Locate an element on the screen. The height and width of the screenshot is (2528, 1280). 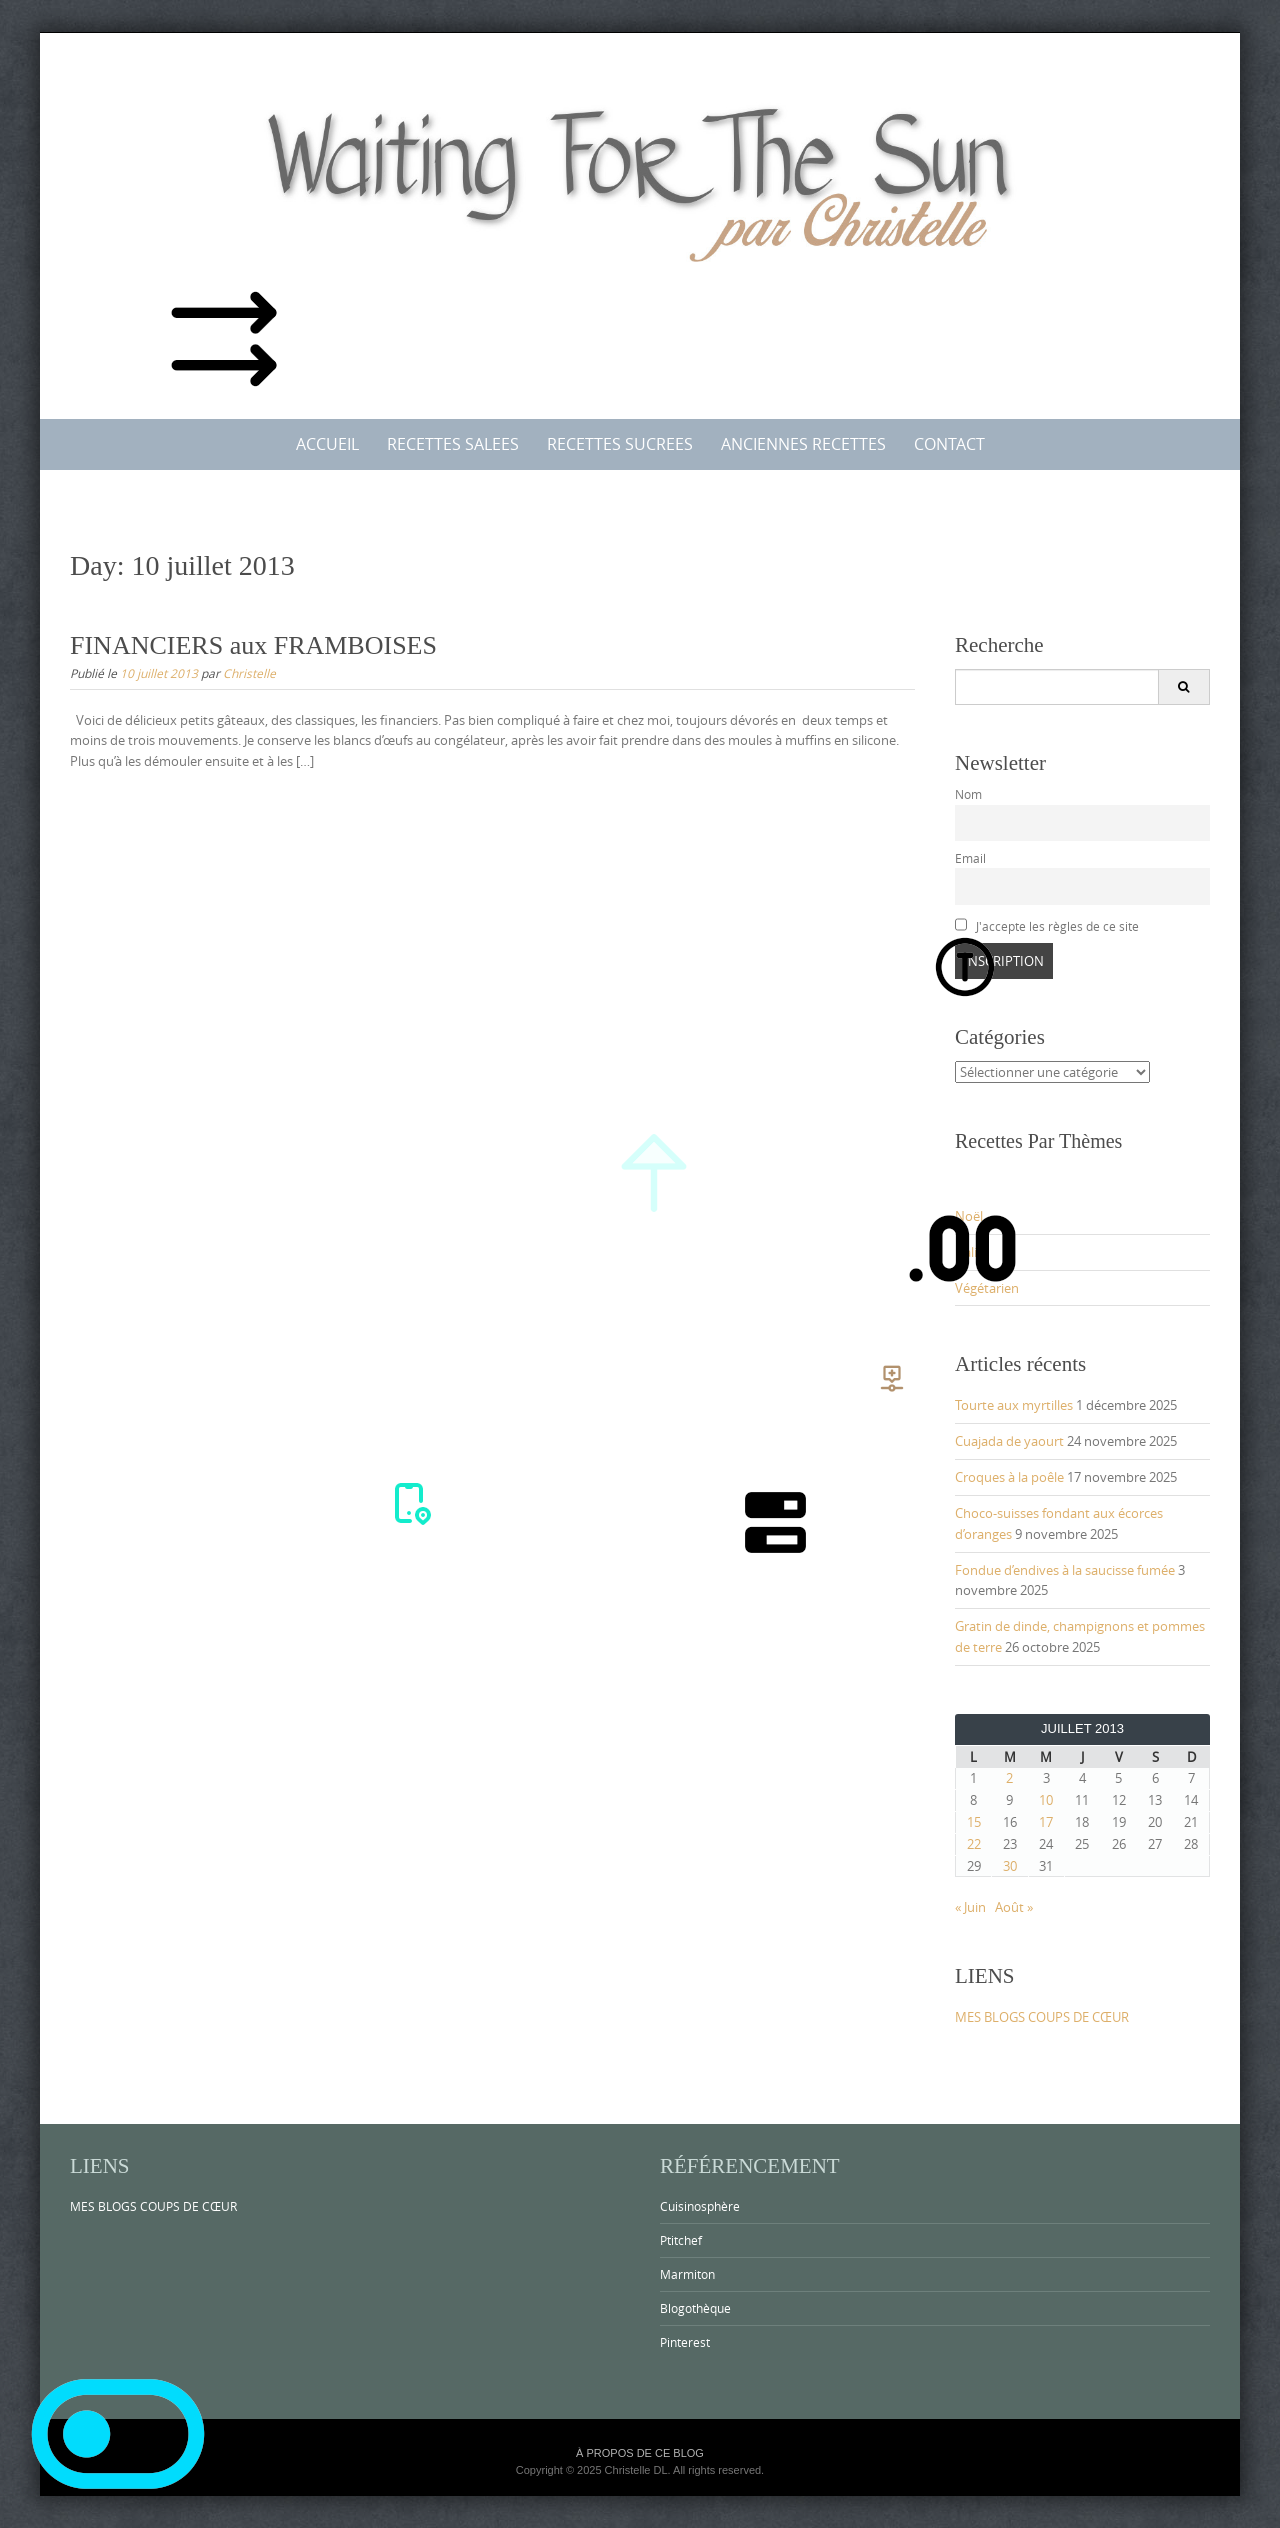
indicates text or typography settings is located at coordinates (965, 967).